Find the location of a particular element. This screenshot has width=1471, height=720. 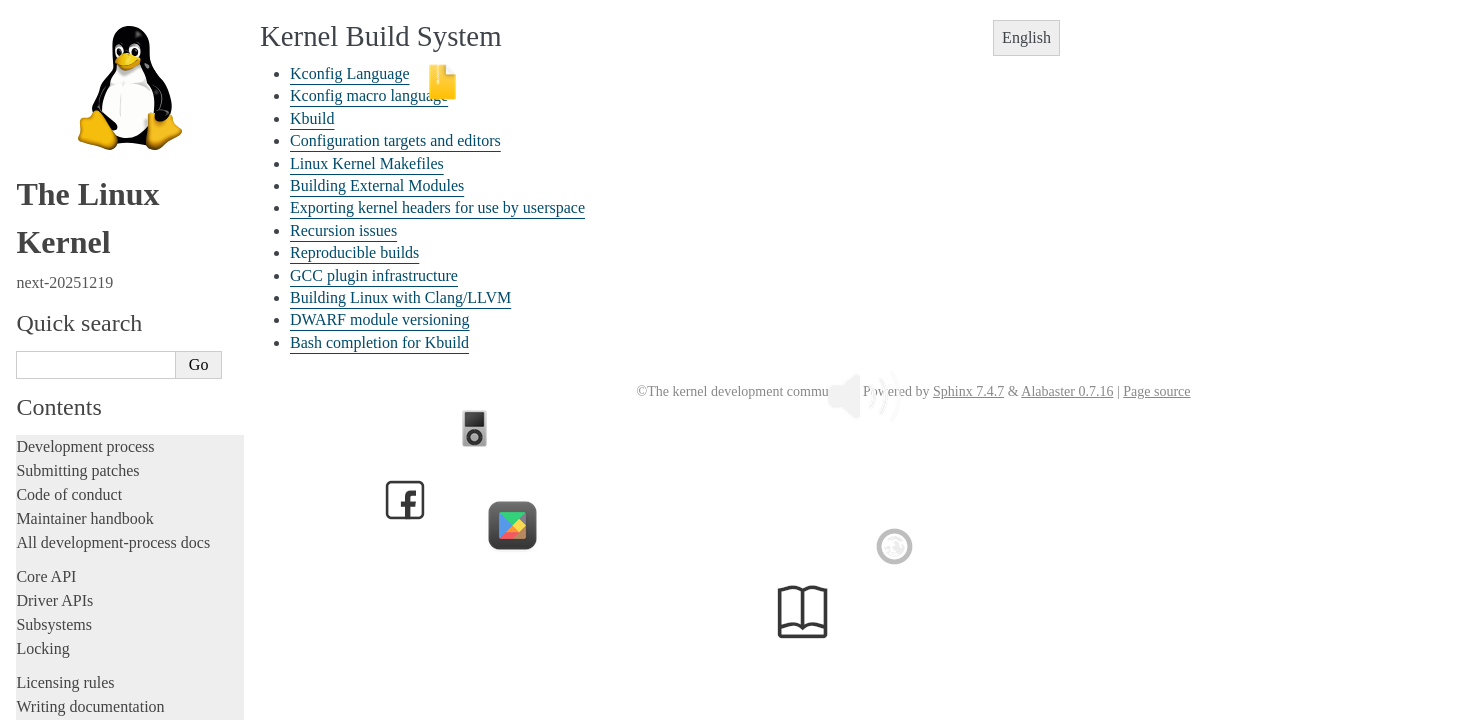

open the tangram app is located at coordinates (512, 525).